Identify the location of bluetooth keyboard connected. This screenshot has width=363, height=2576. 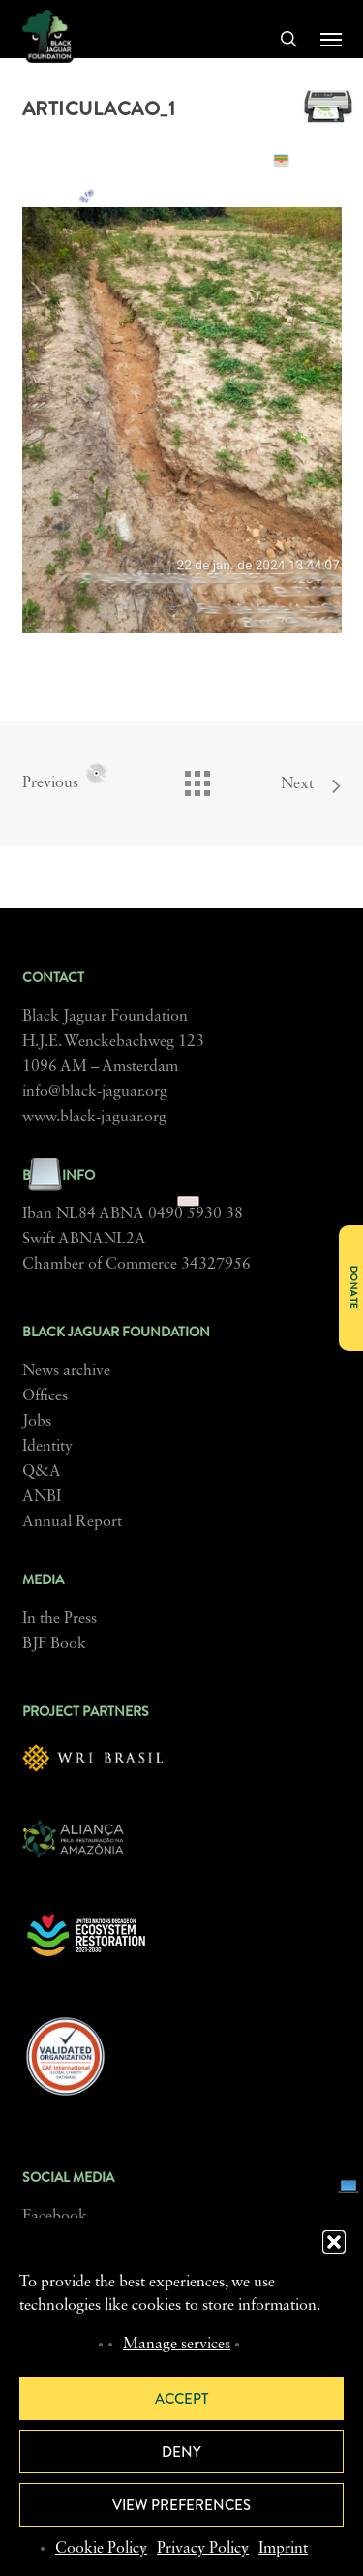
(188, 1201).